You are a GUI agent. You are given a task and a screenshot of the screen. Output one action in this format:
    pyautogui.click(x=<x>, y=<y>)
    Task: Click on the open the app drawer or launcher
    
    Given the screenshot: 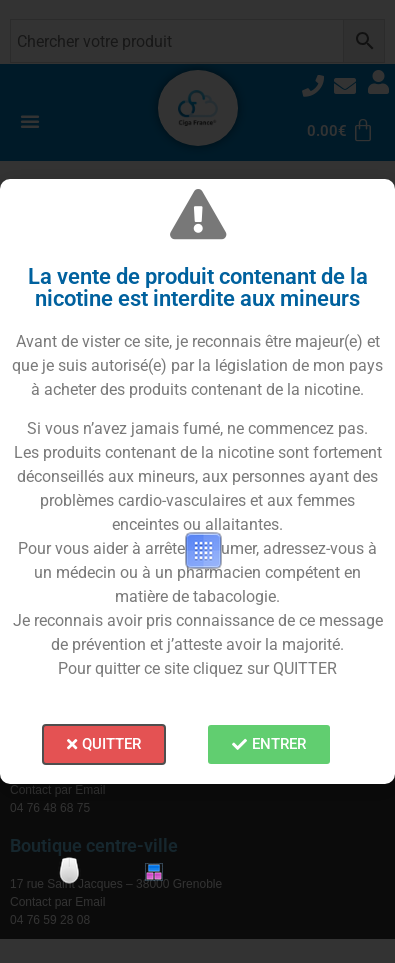 What is the action you would take?
    pyautogui.click(x=203, y=550)
    